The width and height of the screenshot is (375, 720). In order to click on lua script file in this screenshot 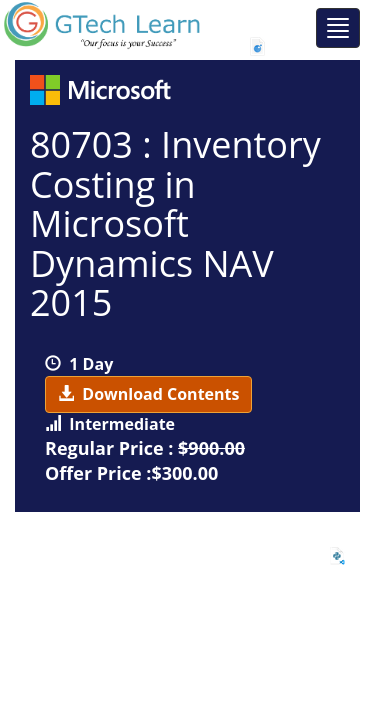, I will do `click(257, 46)`.